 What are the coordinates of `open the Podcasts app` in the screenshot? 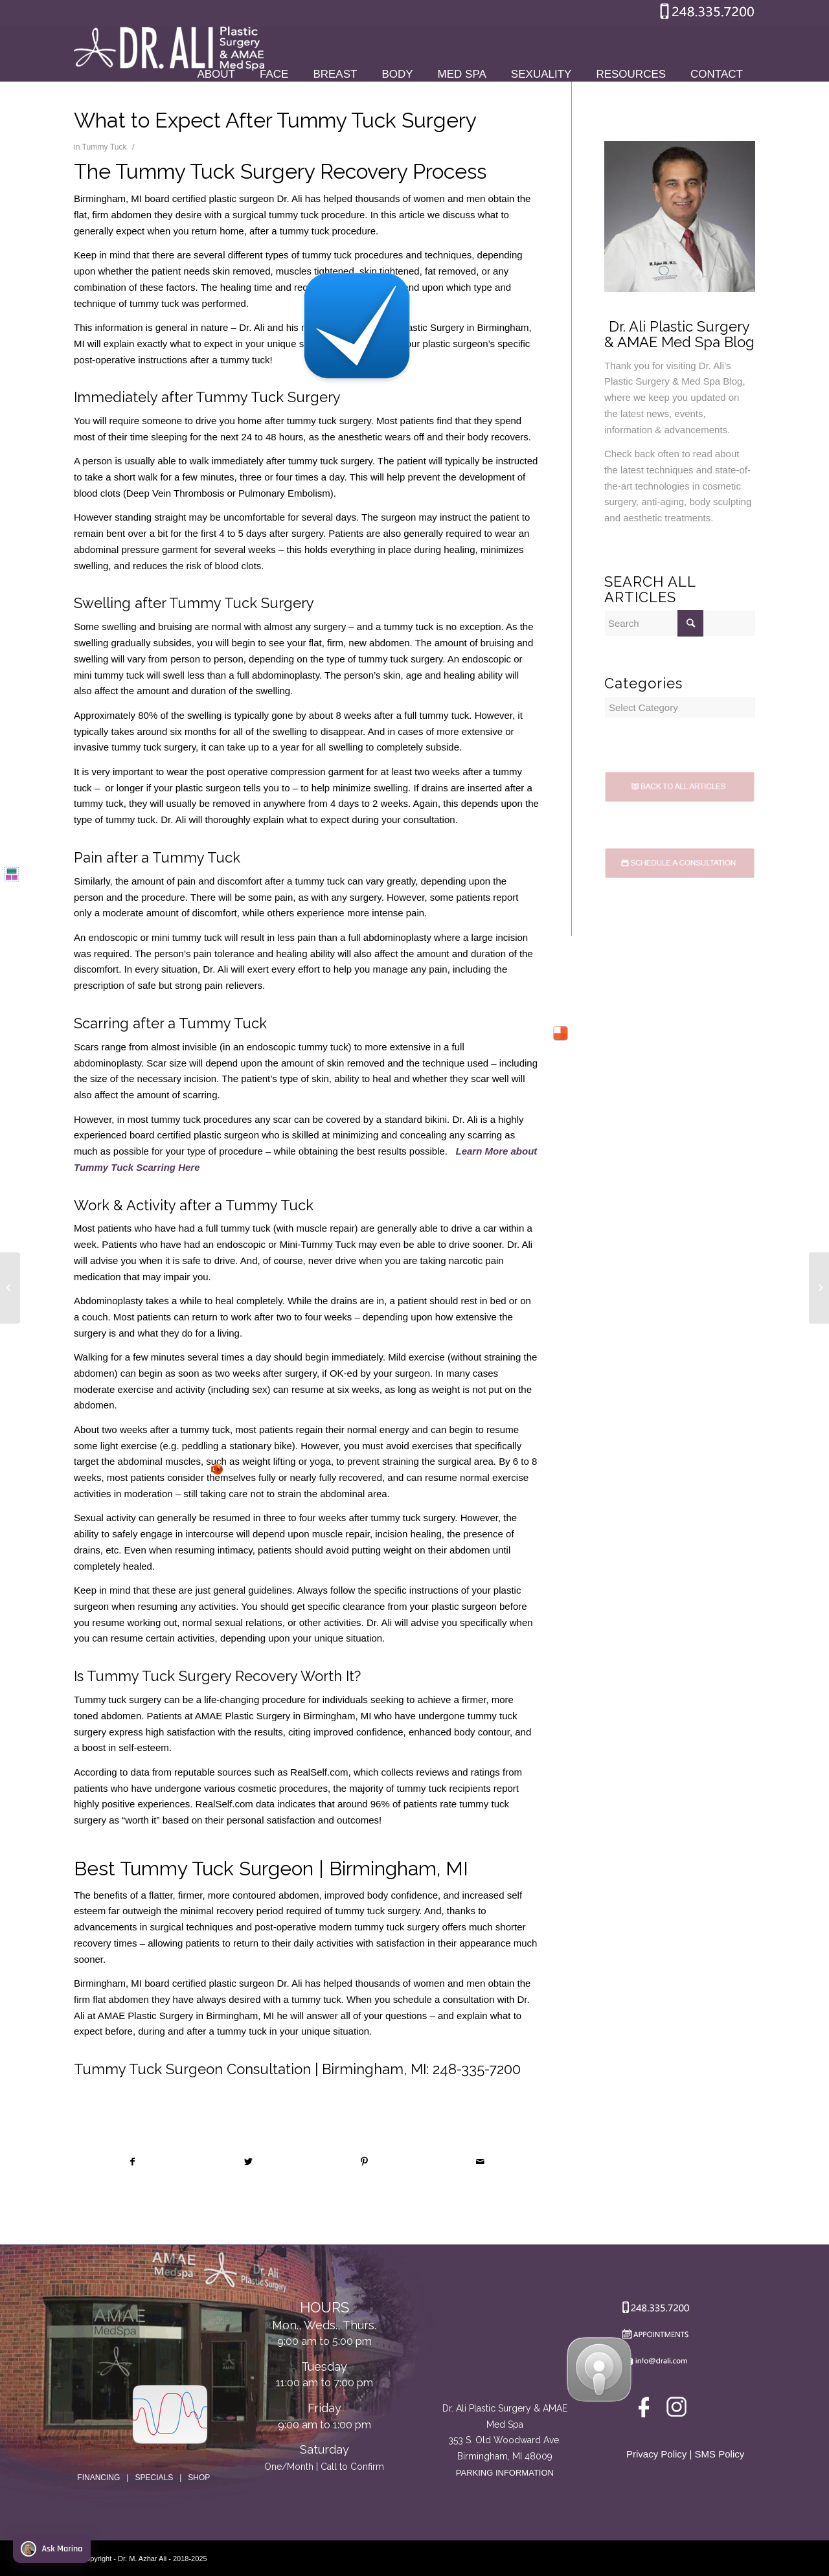 It's located at (599, 2369).